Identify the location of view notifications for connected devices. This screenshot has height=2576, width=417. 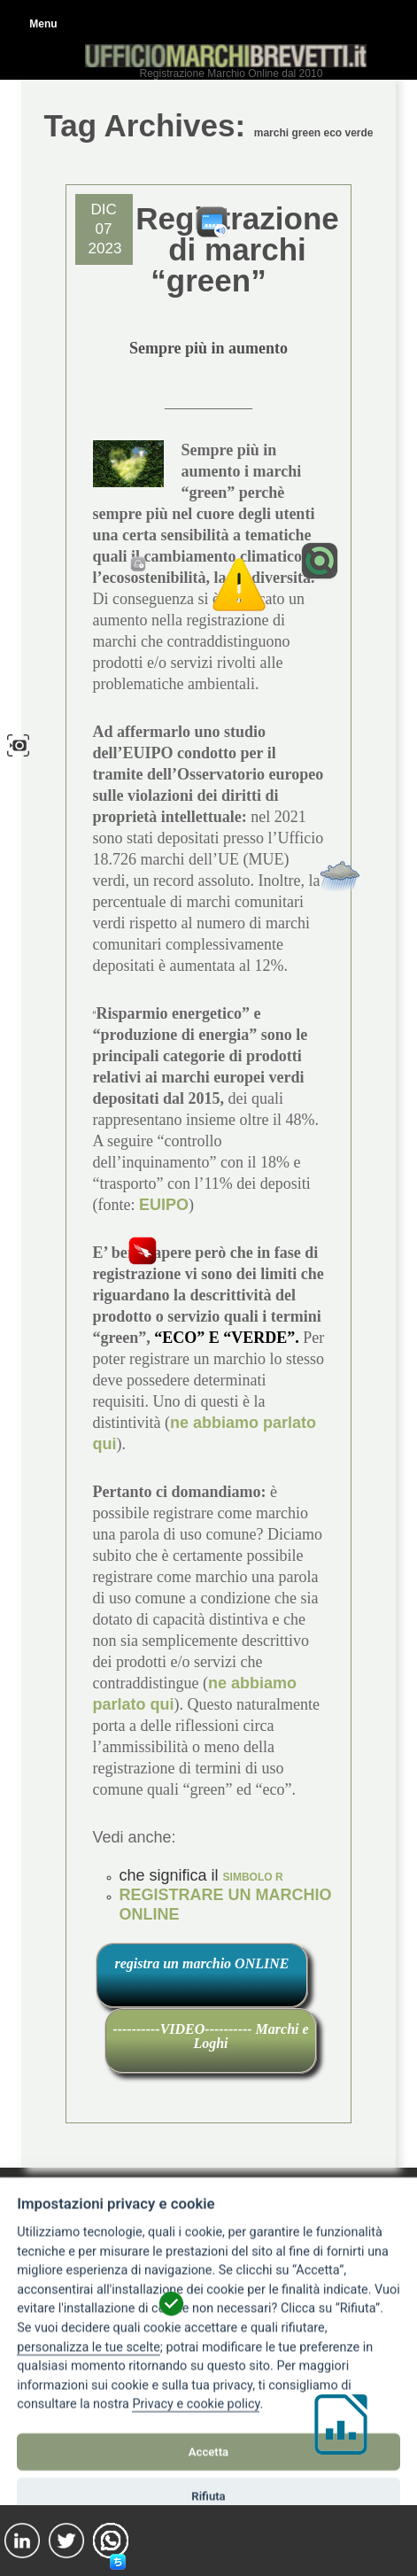
(138, 564).